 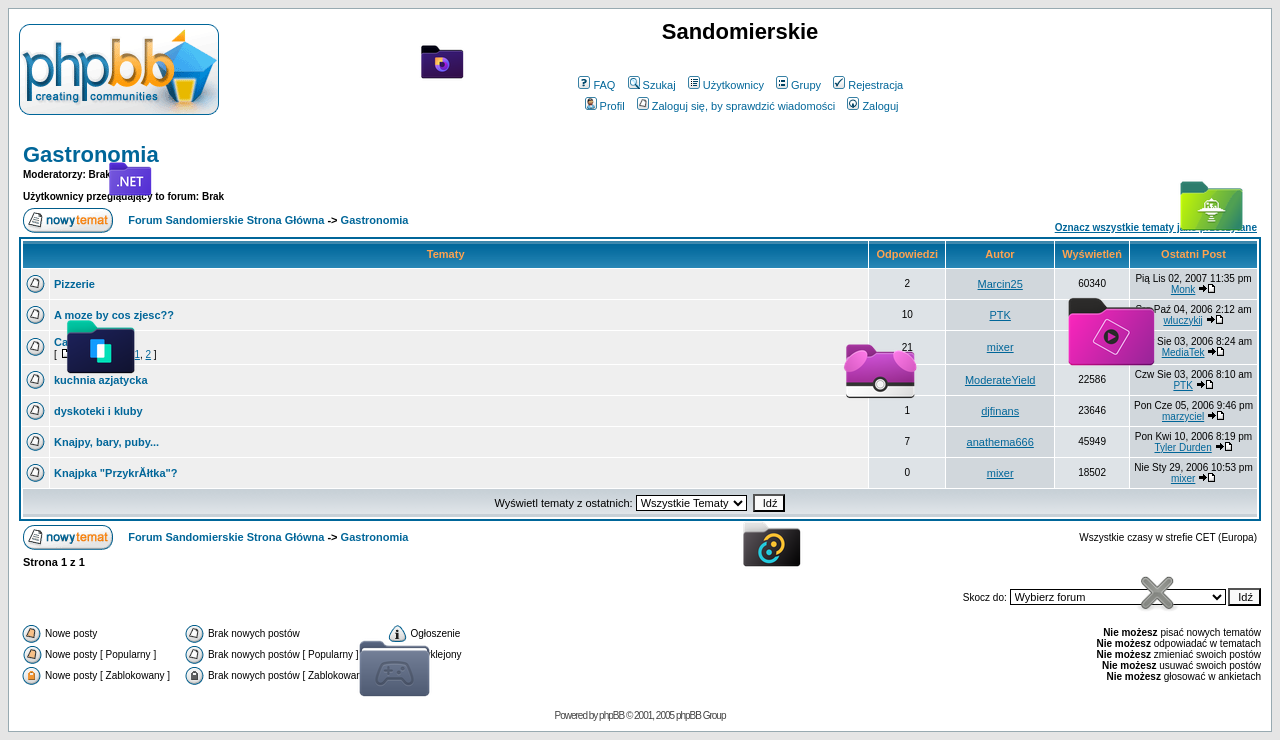 What do you see at coordinates (880, 373) in the screenshot?
I see `open pokémon master ball themed folder` at bounding box center [880, 373].